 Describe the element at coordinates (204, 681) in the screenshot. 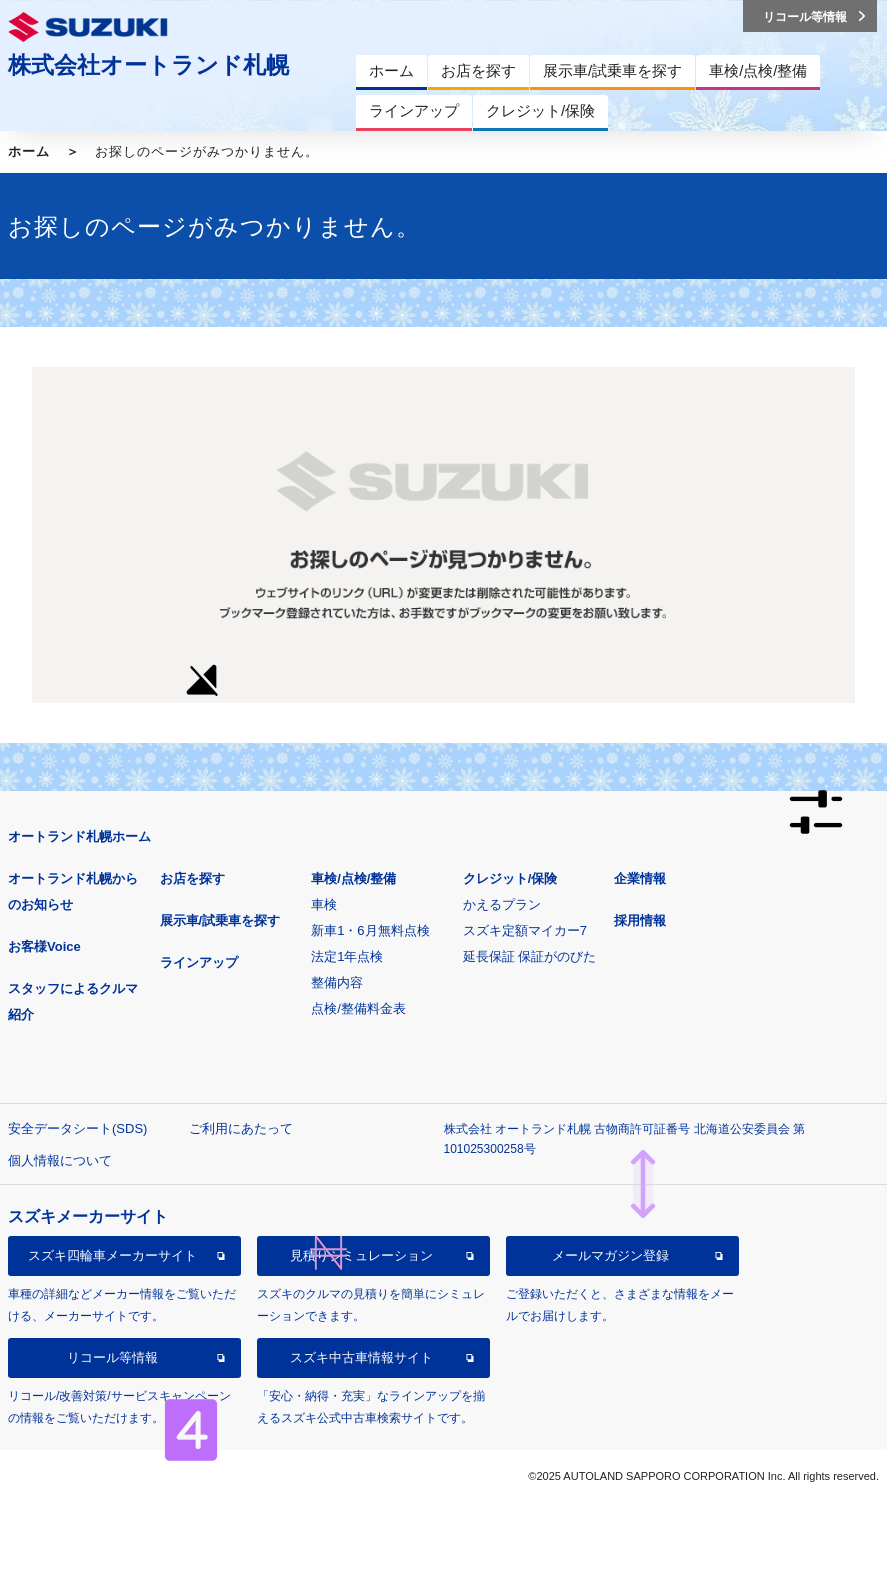

I see `no cellular signal available` at that location.